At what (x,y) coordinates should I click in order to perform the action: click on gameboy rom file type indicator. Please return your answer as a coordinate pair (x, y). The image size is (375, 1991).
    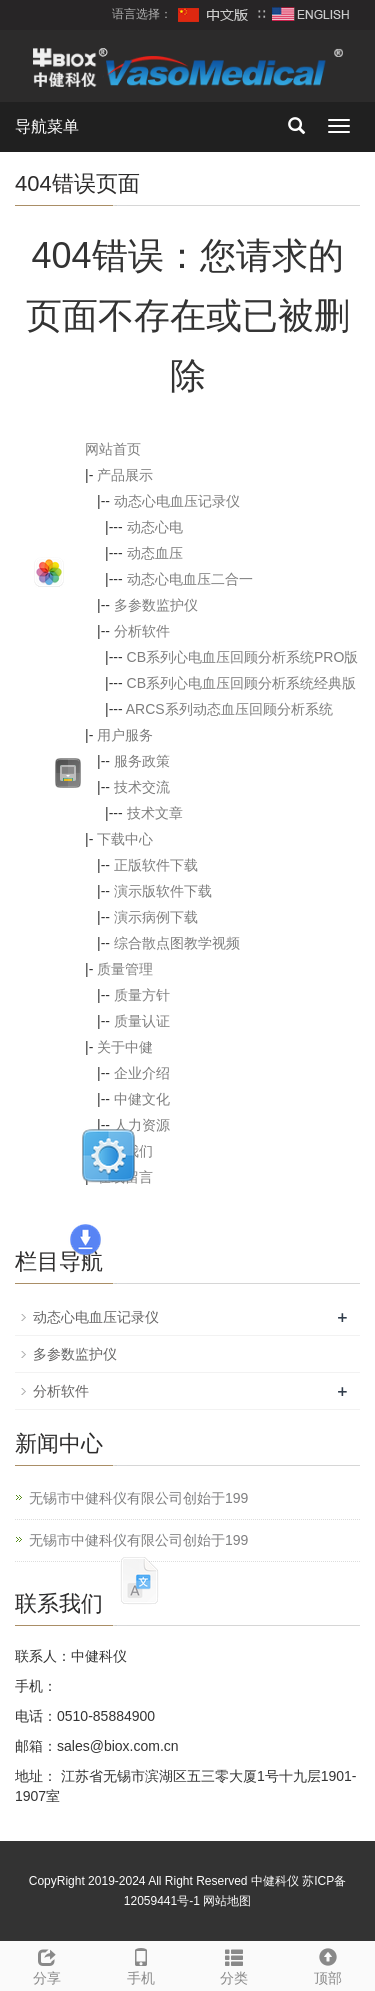
    Looking at the image, I should click on (68, 773).